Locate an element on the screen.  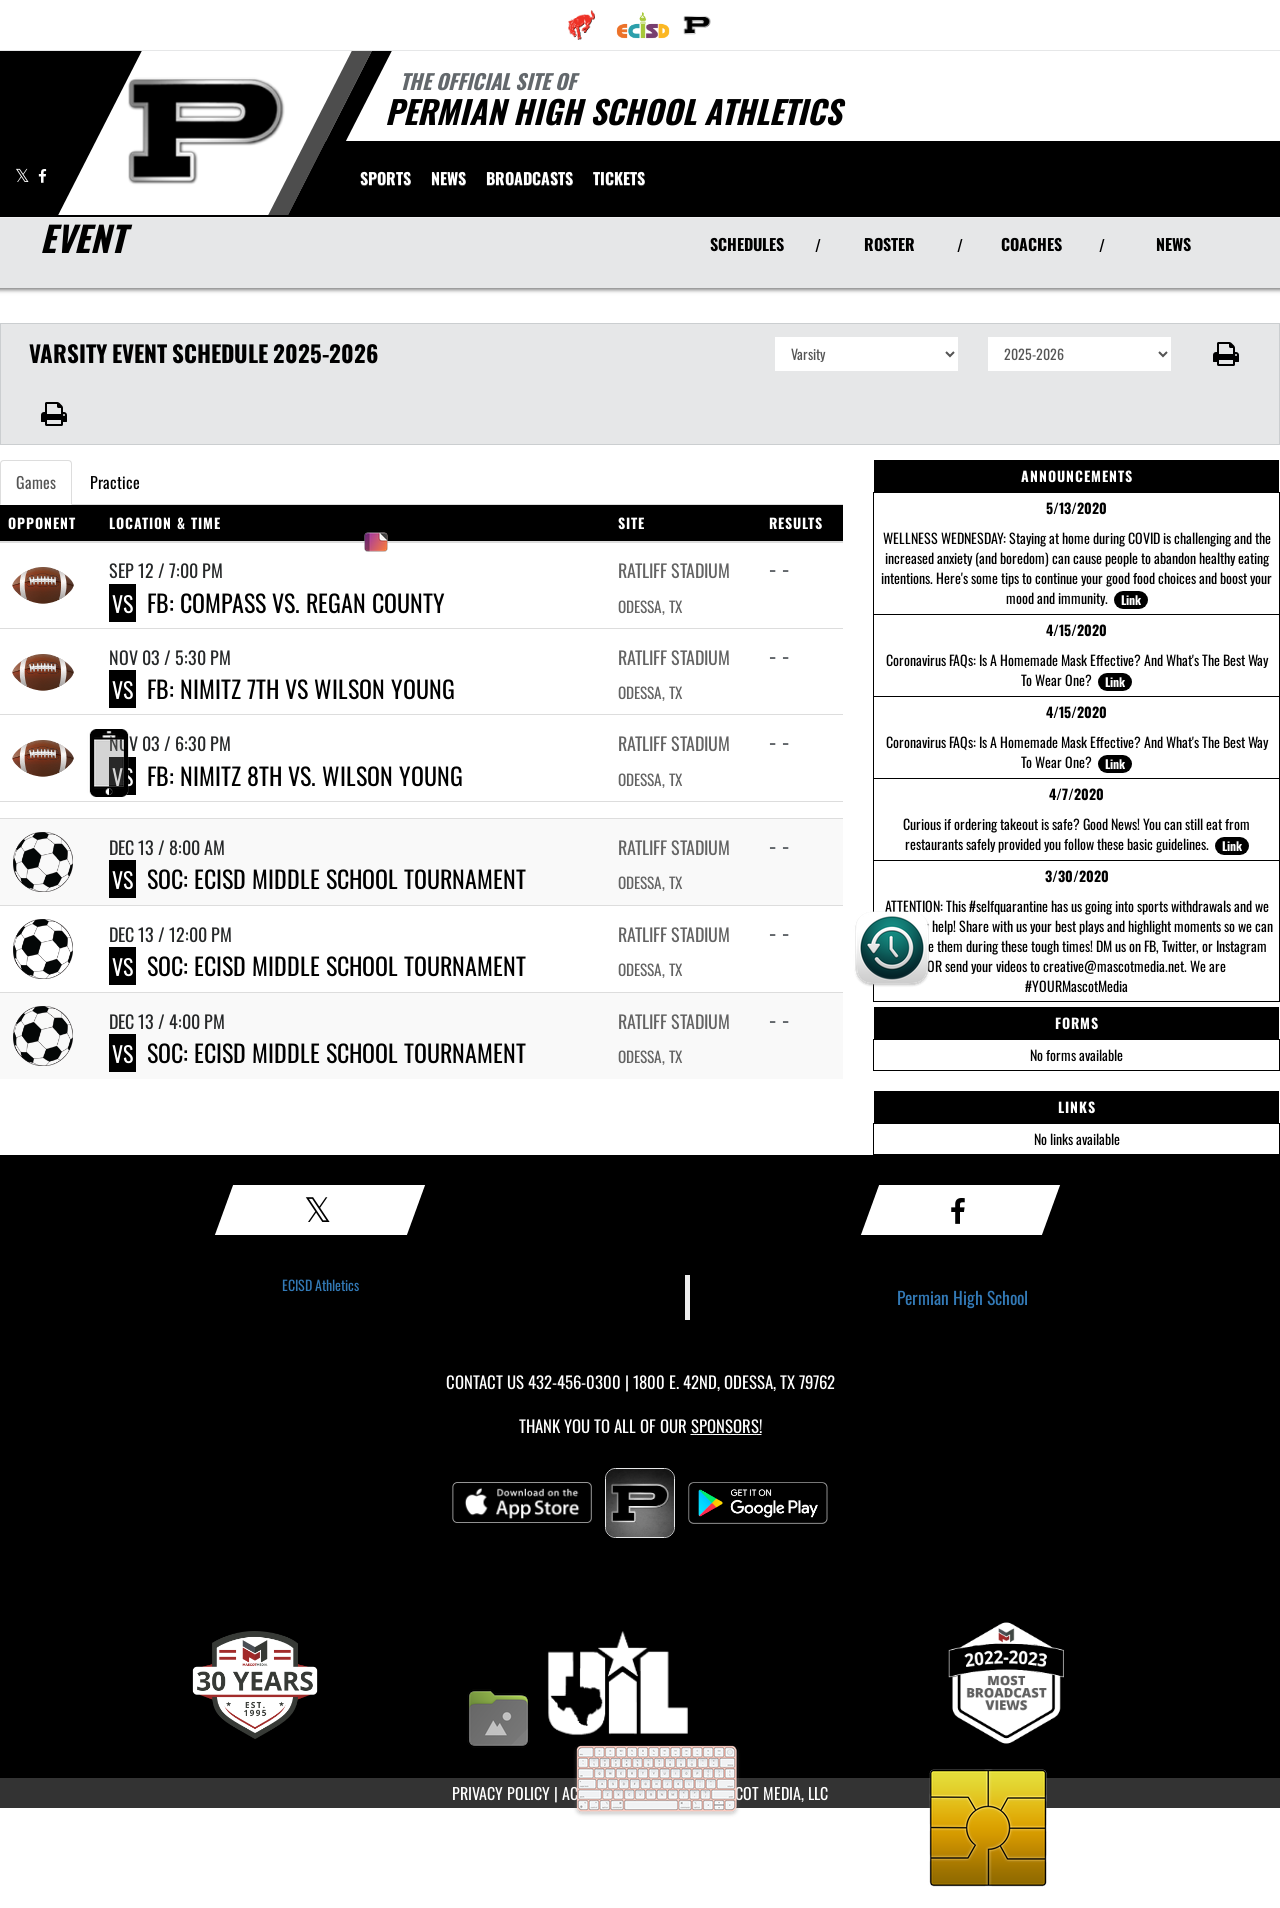
customize desktop theme settings is located at coordinates (376, 542).